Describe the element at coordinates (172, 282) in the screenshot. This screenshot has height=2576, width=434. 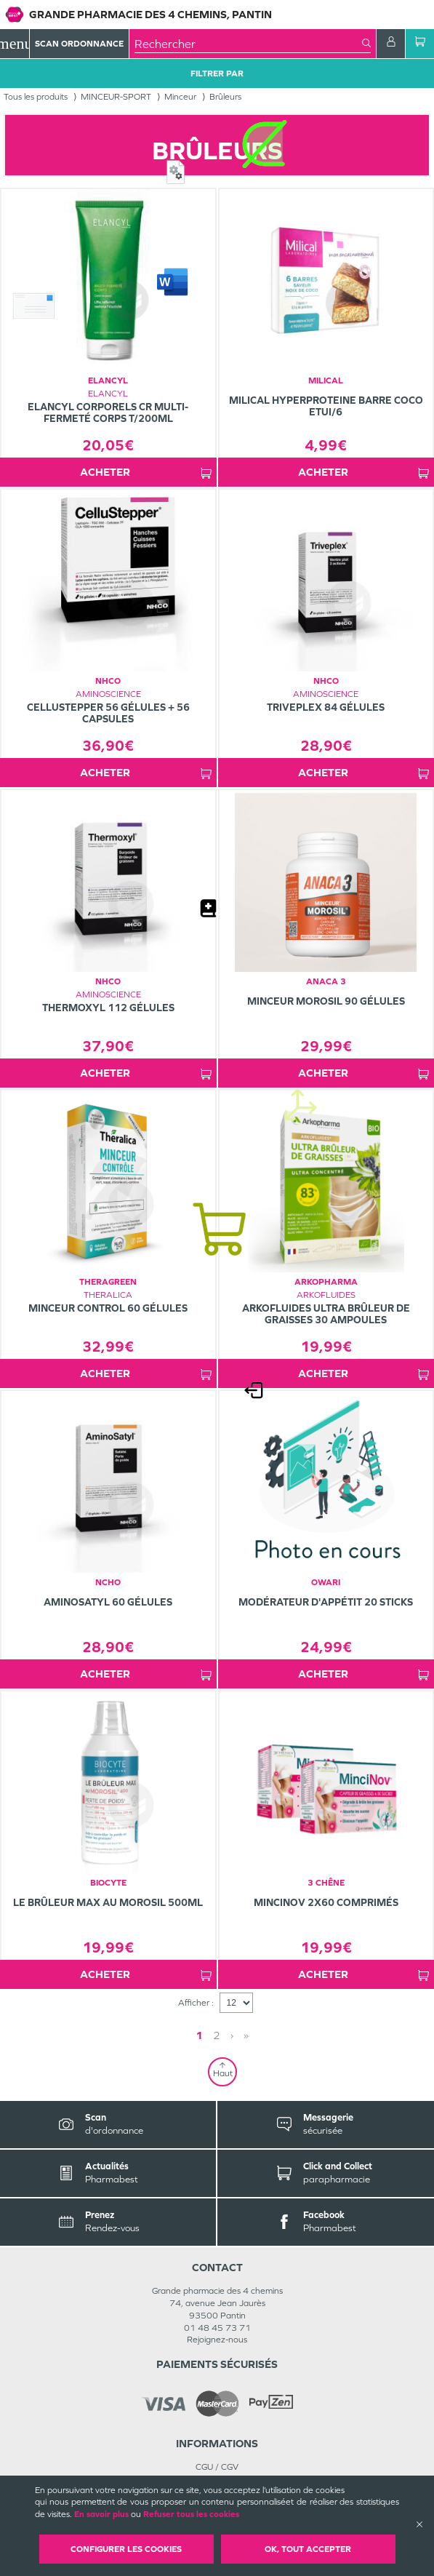
I see `open Microsoft Word application` at that location.